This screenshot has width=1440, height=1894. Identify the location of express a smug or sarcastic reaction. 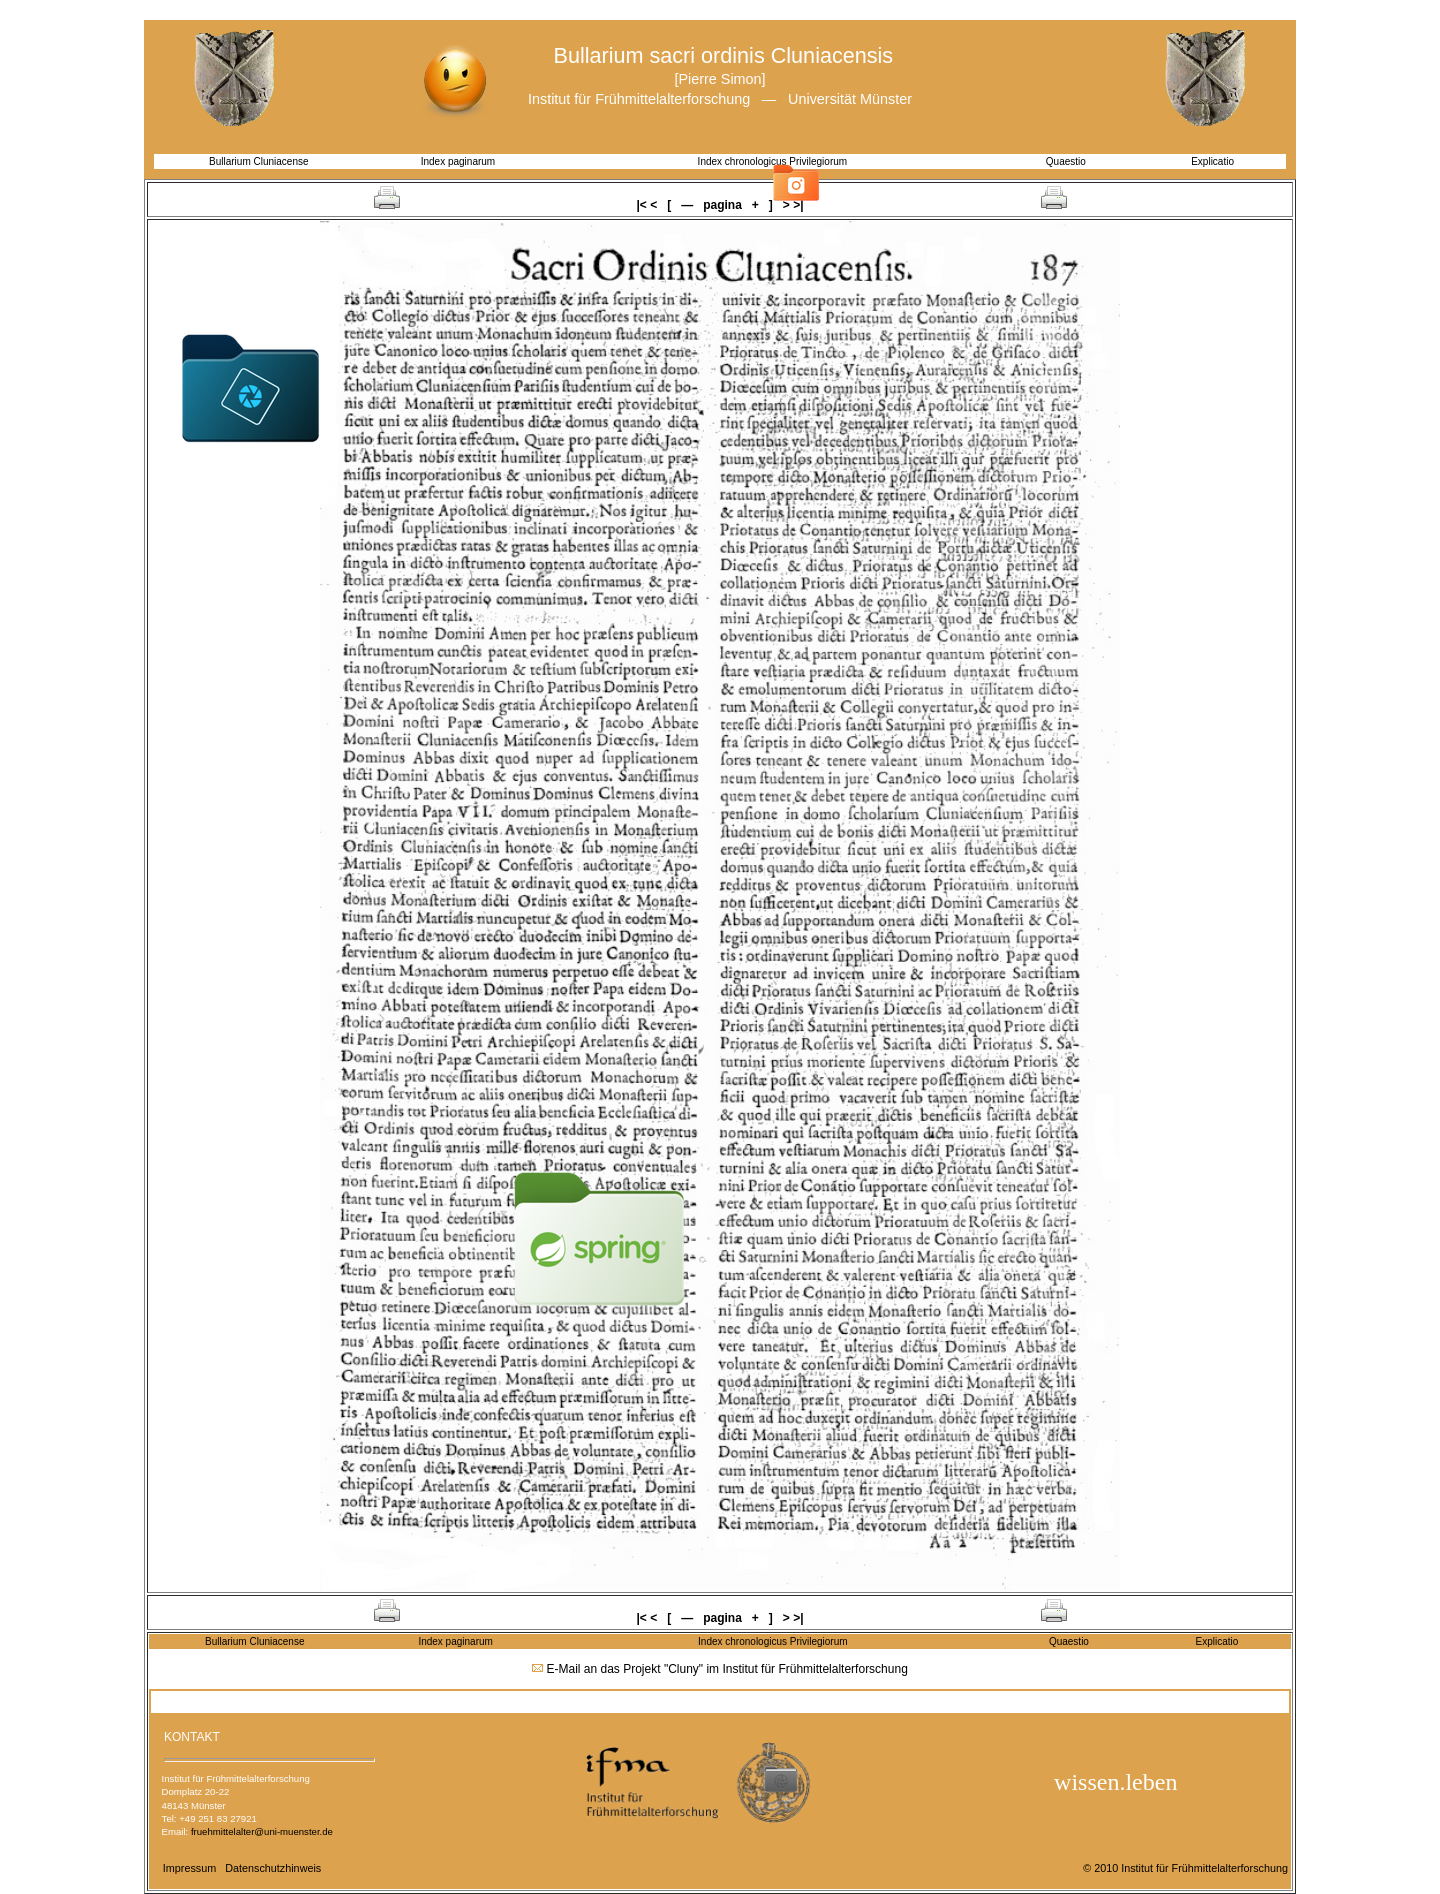
(455, 83).